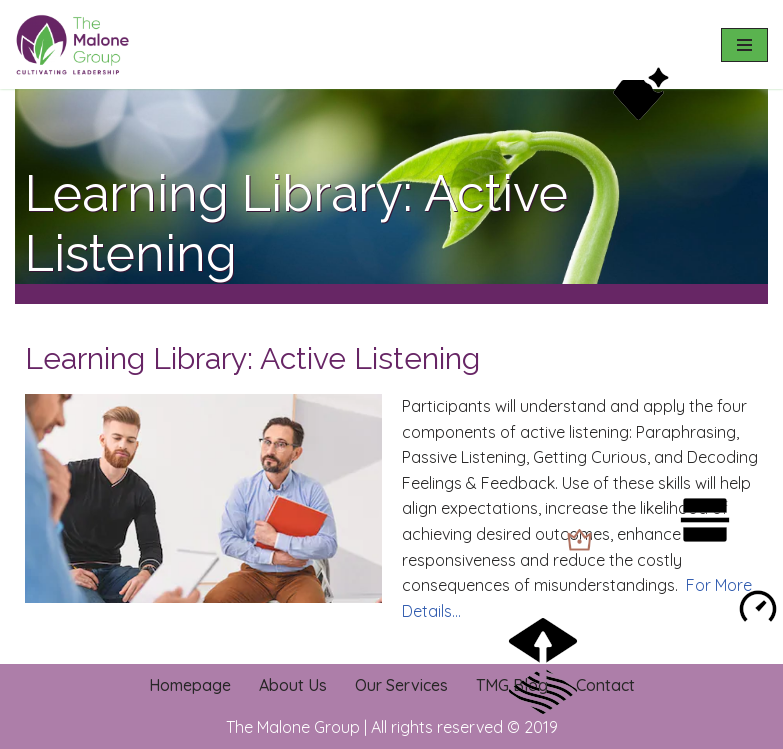 The image size is (783, 749). Describe the element at coordinates (641, 95) in the screenshot. I see `indicates premium or pro membership status` at that location.